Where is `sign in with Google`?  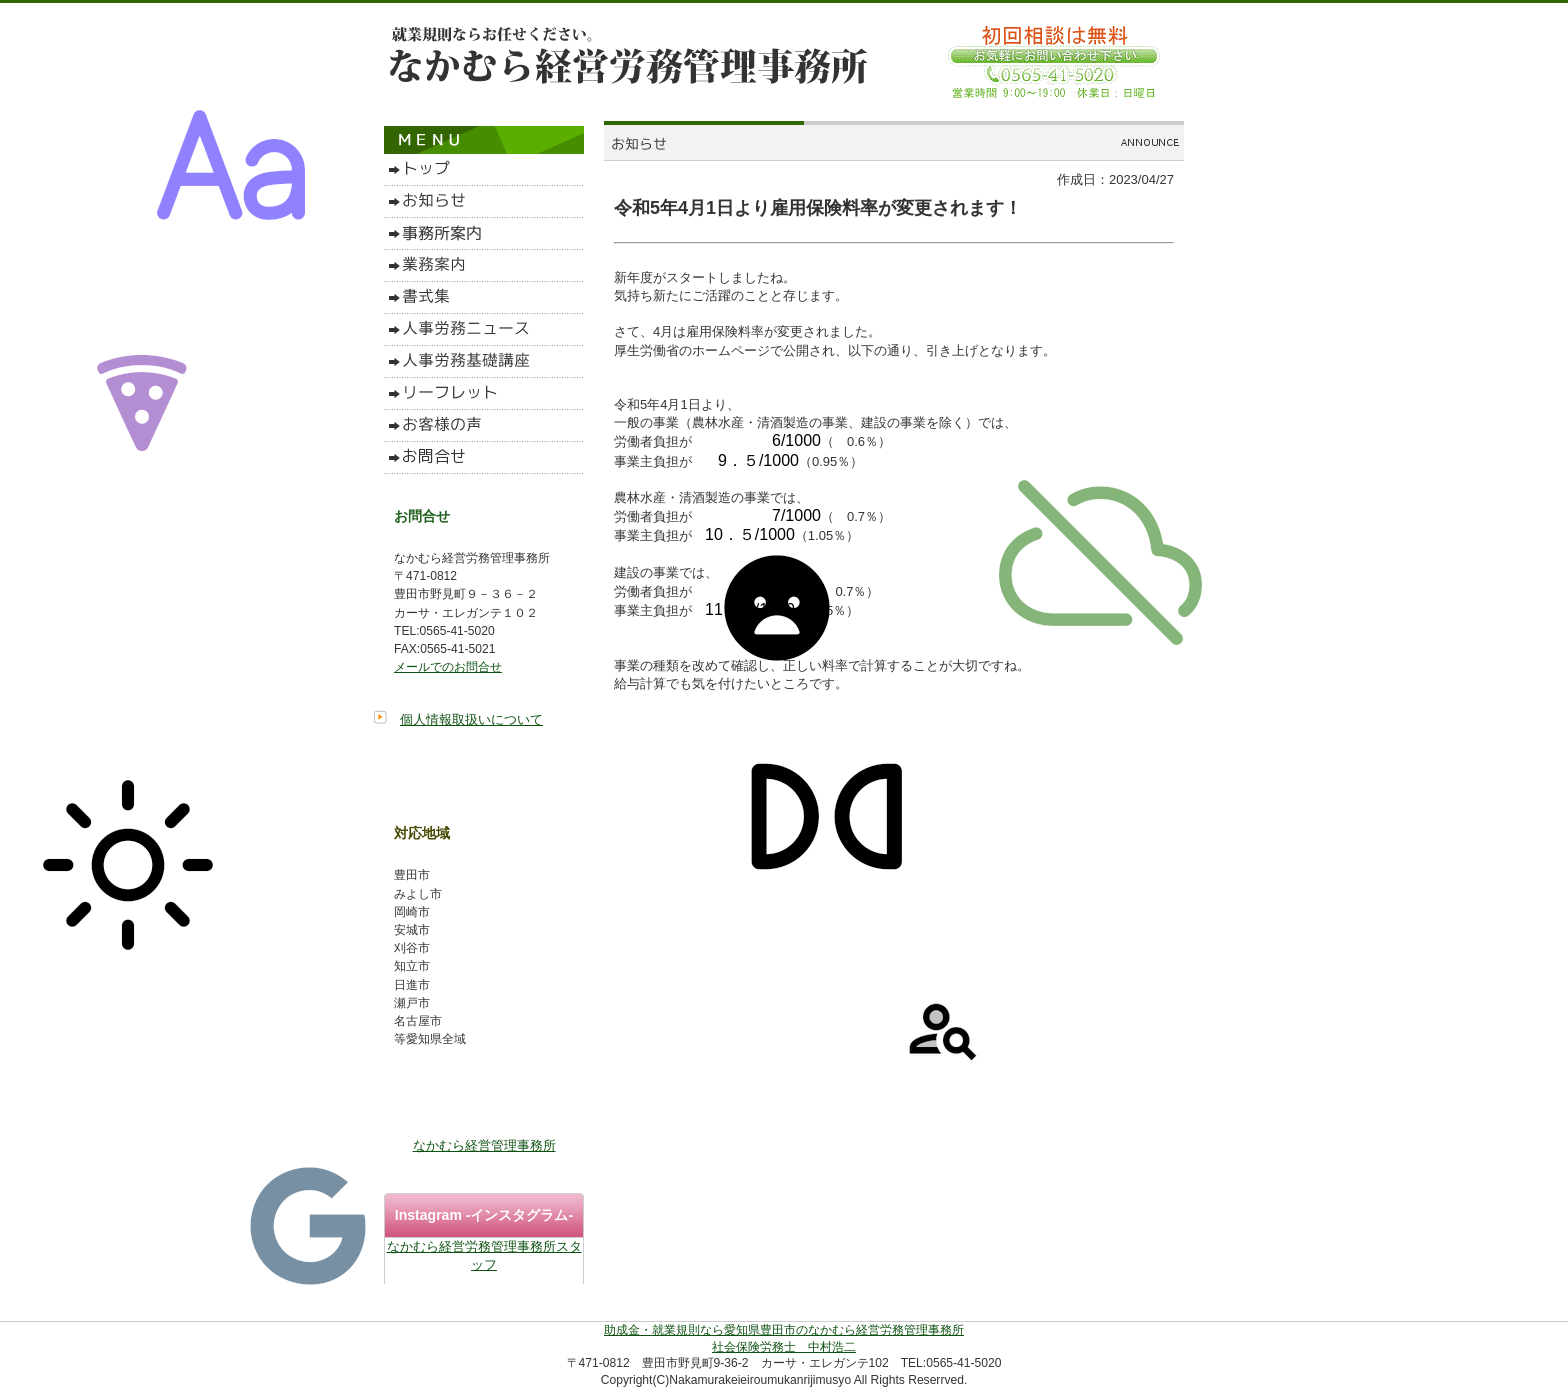
sign in with Google is located at coordinates (308, 1226).